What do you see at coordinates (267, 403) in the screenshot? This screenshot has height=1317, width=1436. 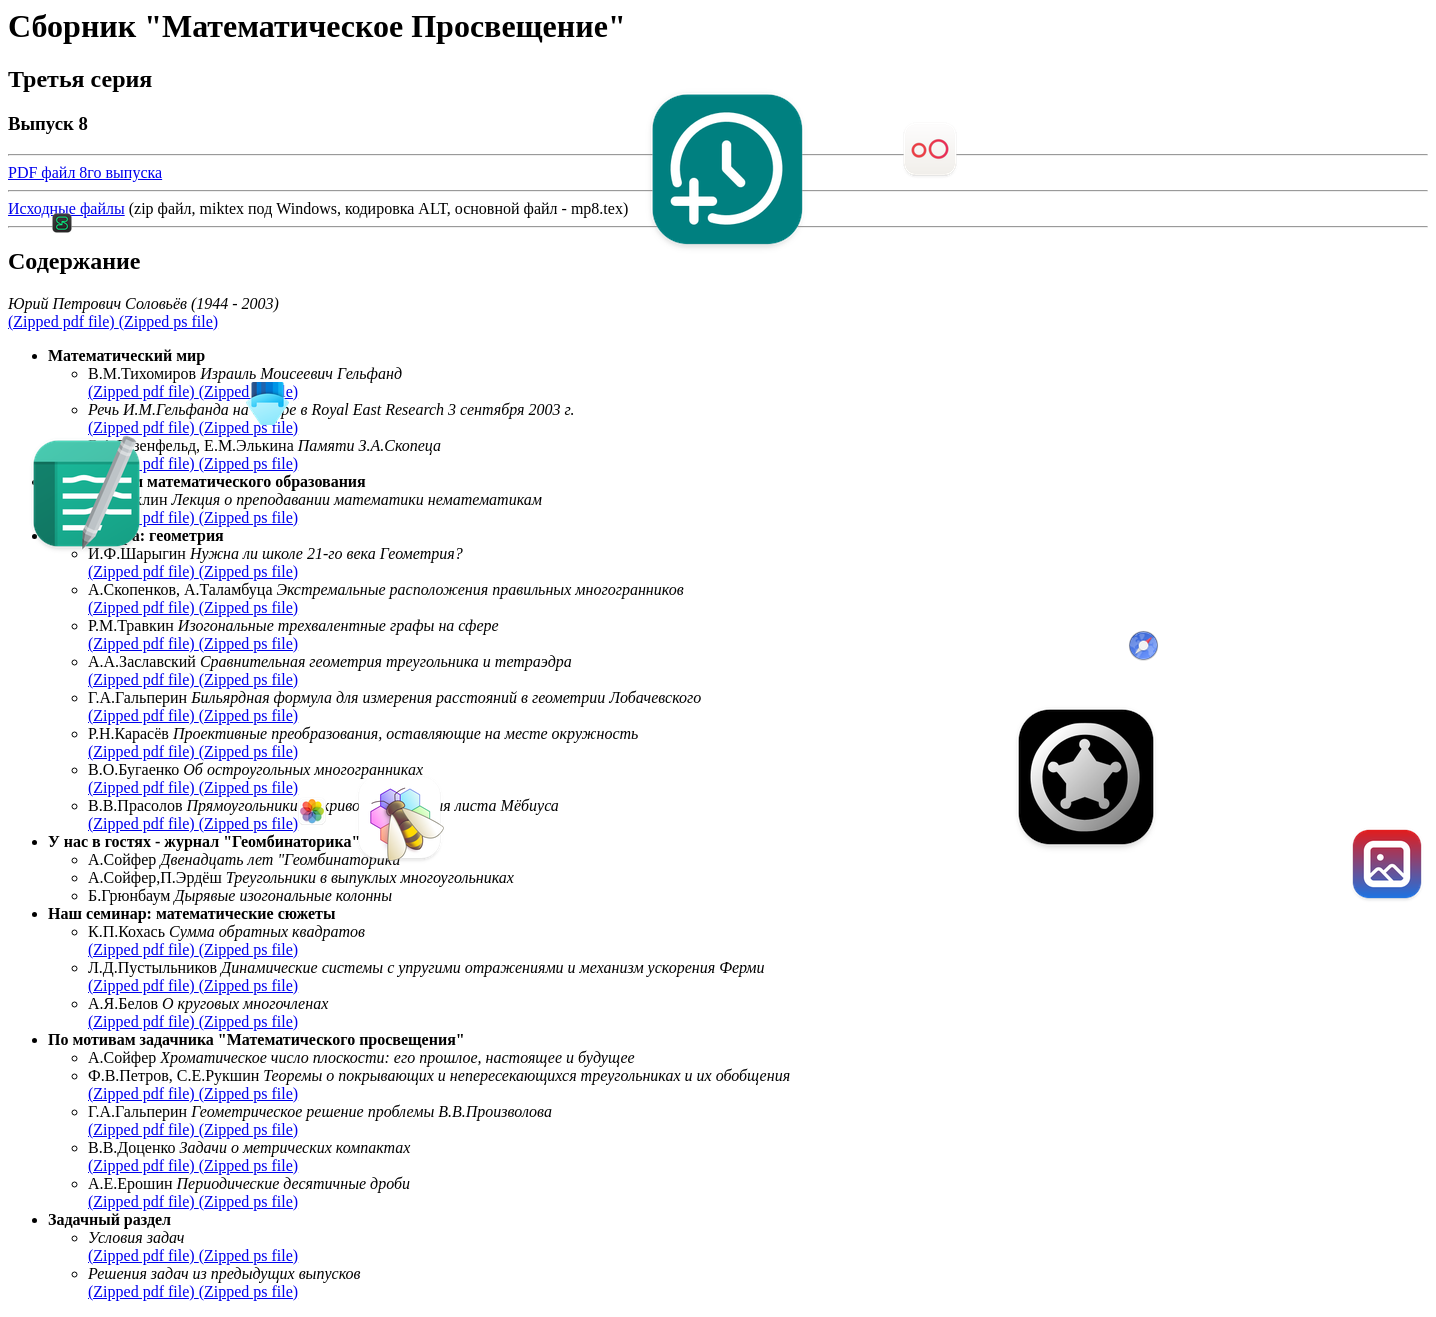 I see `open the warehouse app for managing software packages` at bounding box center [267, 403].